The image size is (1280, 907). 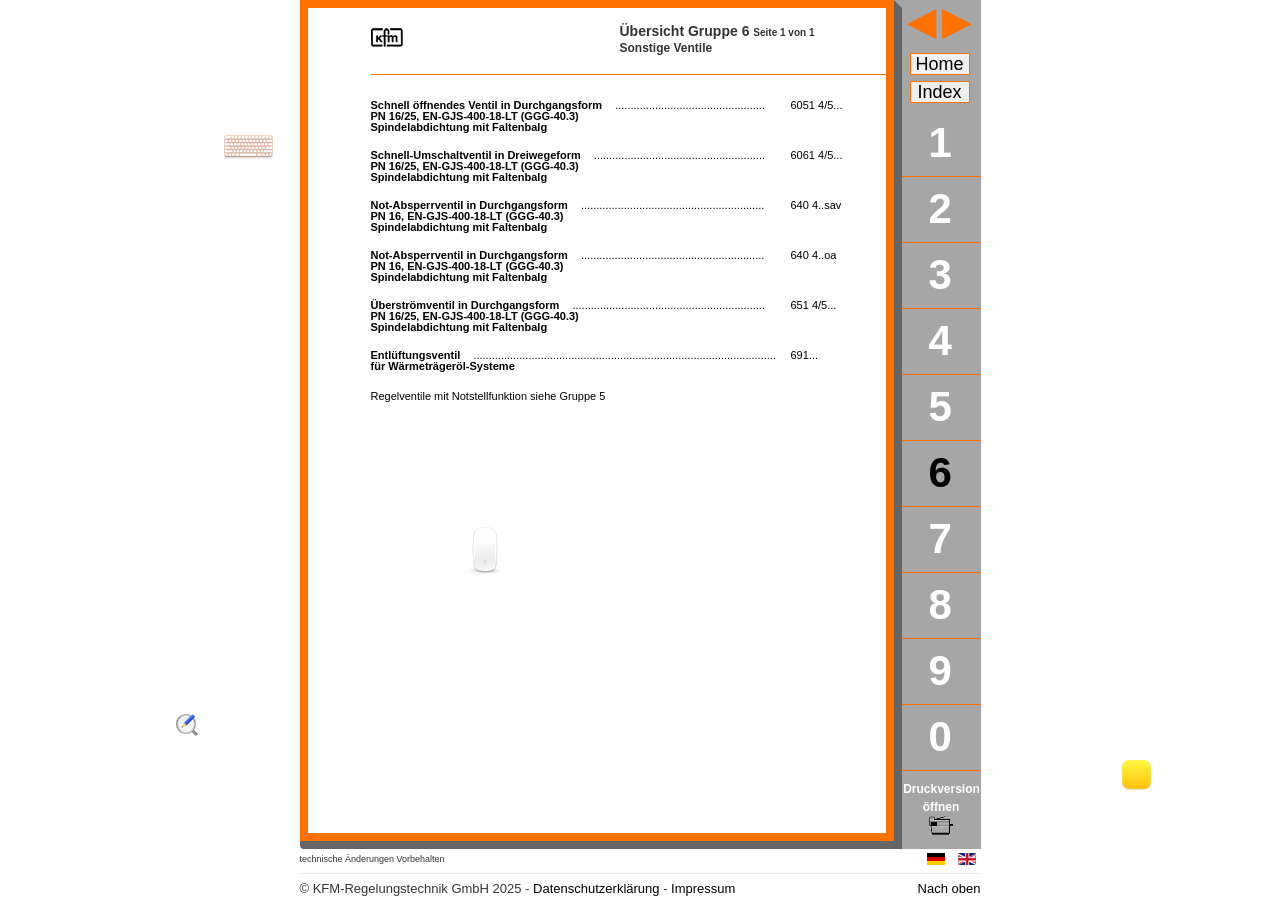 What do you see at coordinates (1136, 774) in the screenshot?
I see `blank app icon template for customization` at bounding box center [1136, 774].